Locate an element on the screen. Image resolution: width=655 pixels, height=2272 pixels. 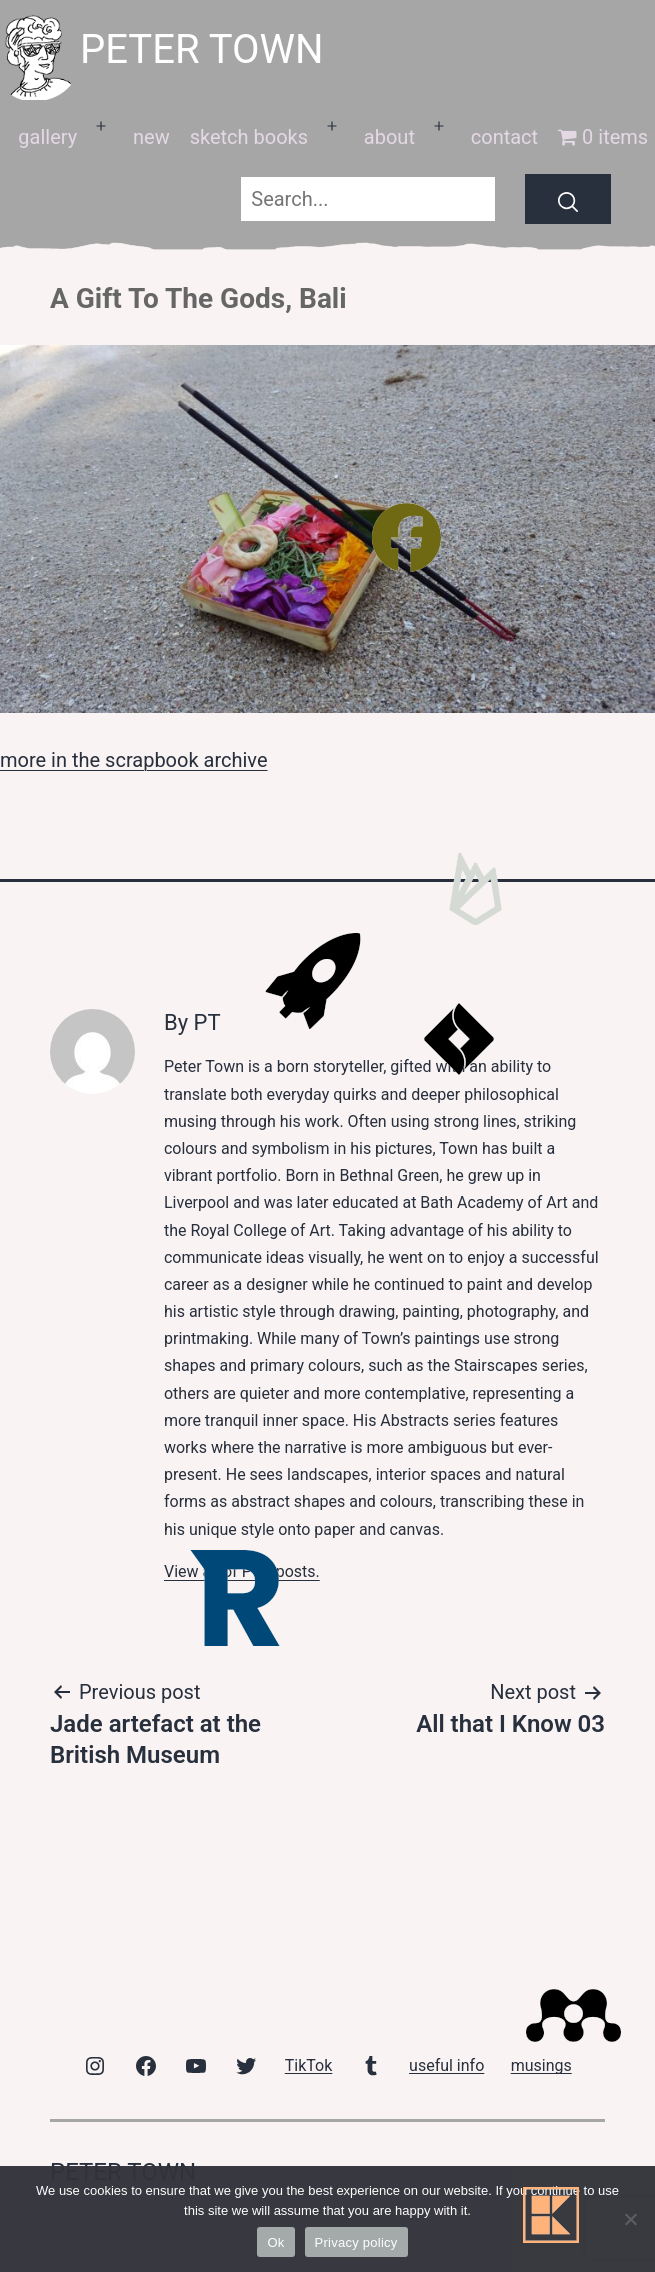
open Mendeley reference manager is located at coordinates (573, 2015).